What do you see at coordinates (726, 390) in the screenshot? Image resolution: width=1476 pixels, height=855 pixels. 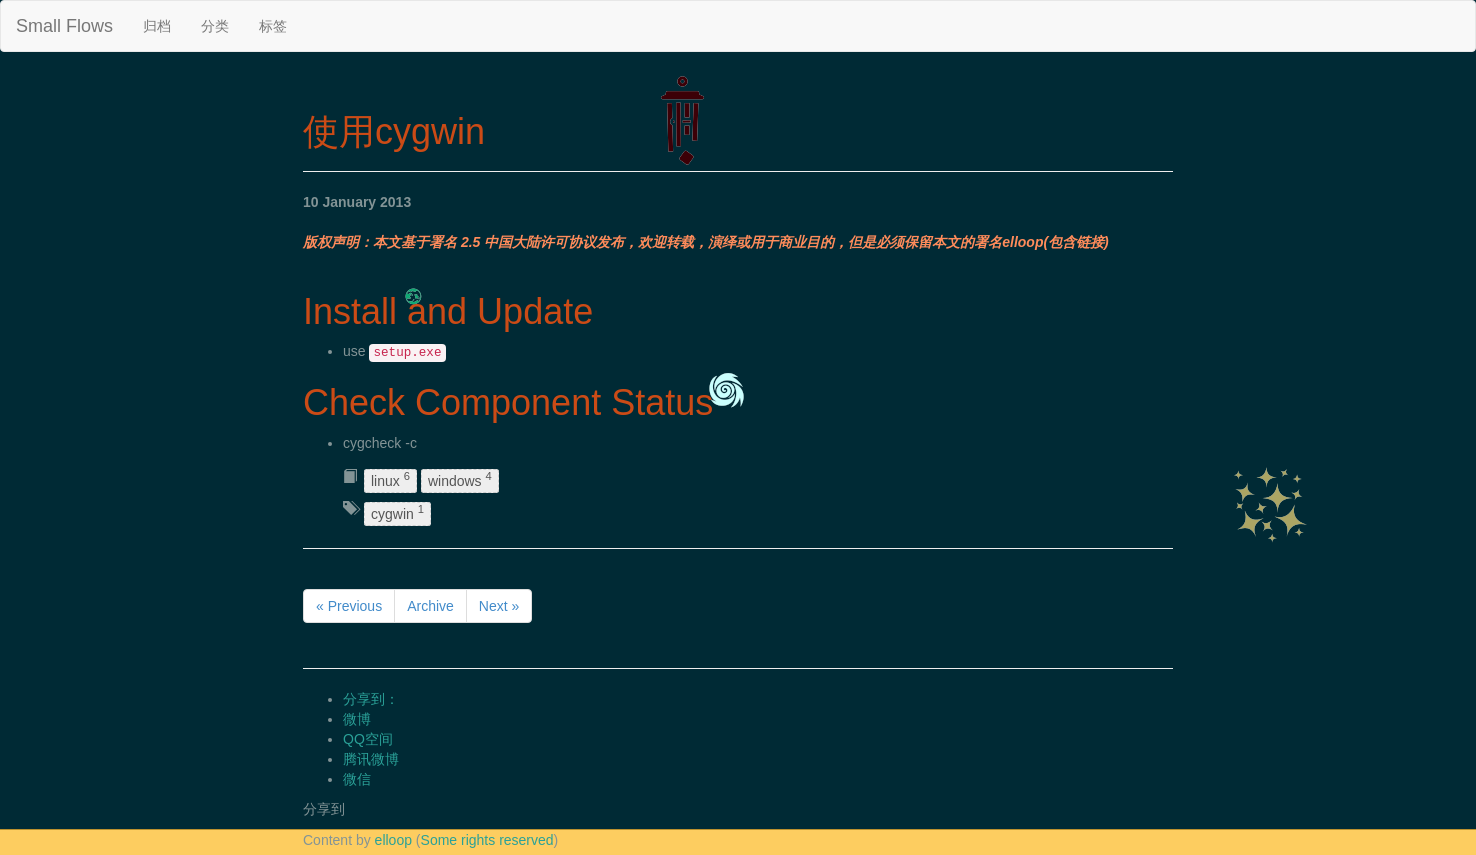 I see `decorative floral or nature-themed game element` at bounding box center [726, 390].